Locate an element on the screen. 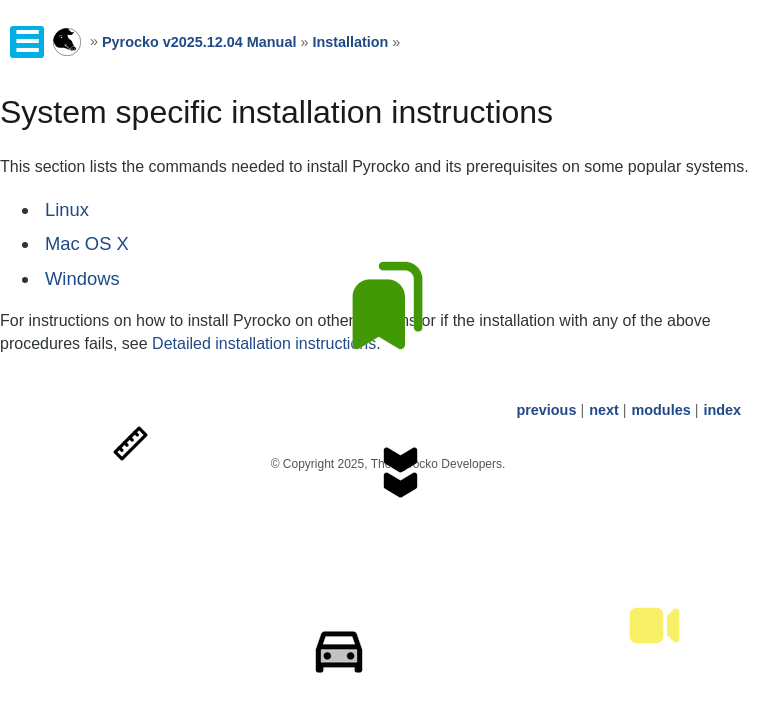 The image size is (776, 720). view your earned badges or achievements is located at coordinates (400, 472).